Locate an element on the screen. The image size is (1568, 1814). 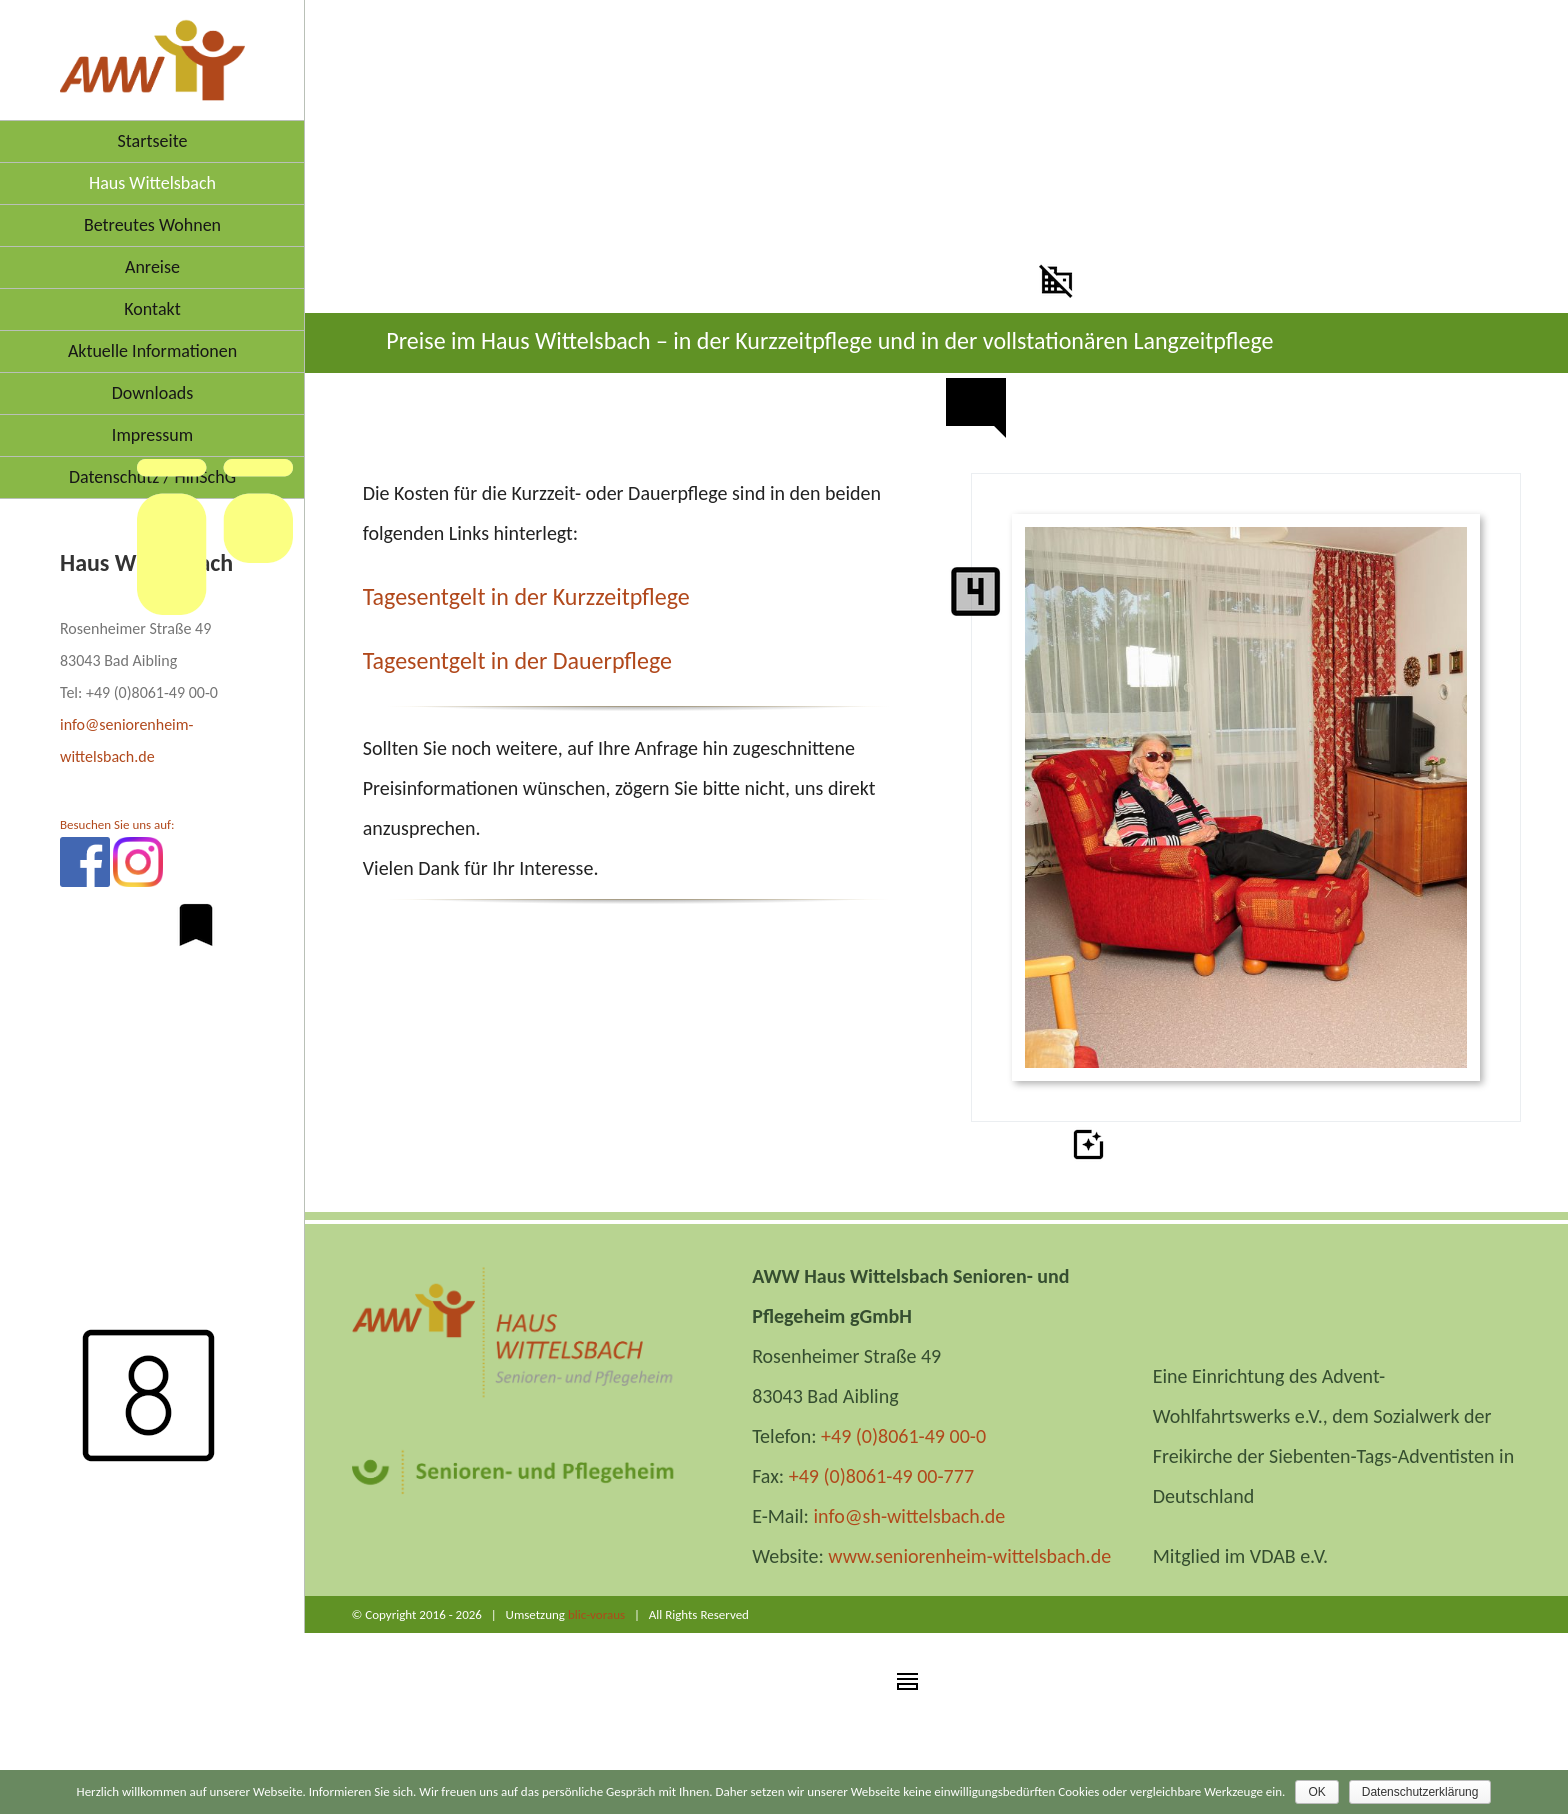
indicates a website or domain is unavailable is located at coordinates (1057, 280).